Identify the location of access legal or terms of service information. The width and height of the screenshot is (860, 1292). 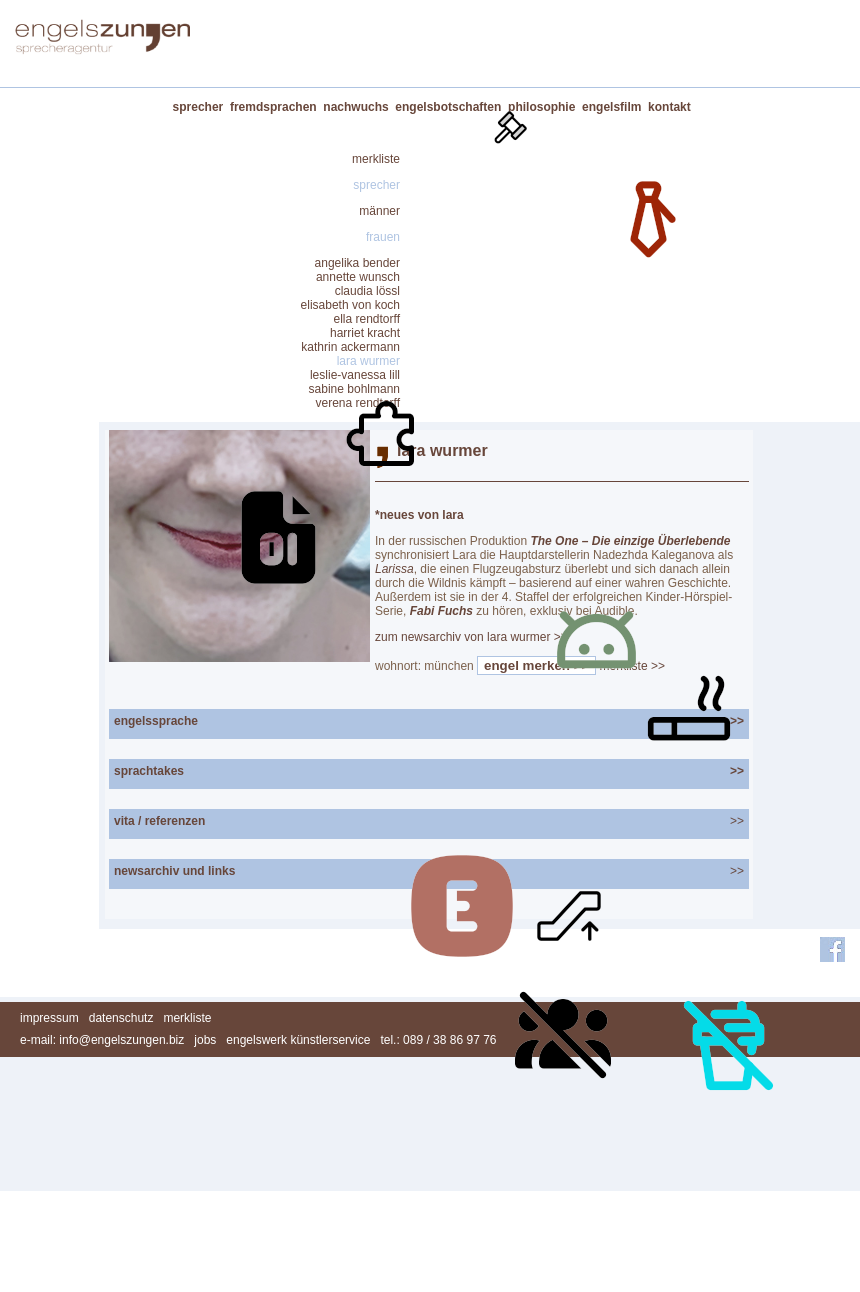
(509, 128).